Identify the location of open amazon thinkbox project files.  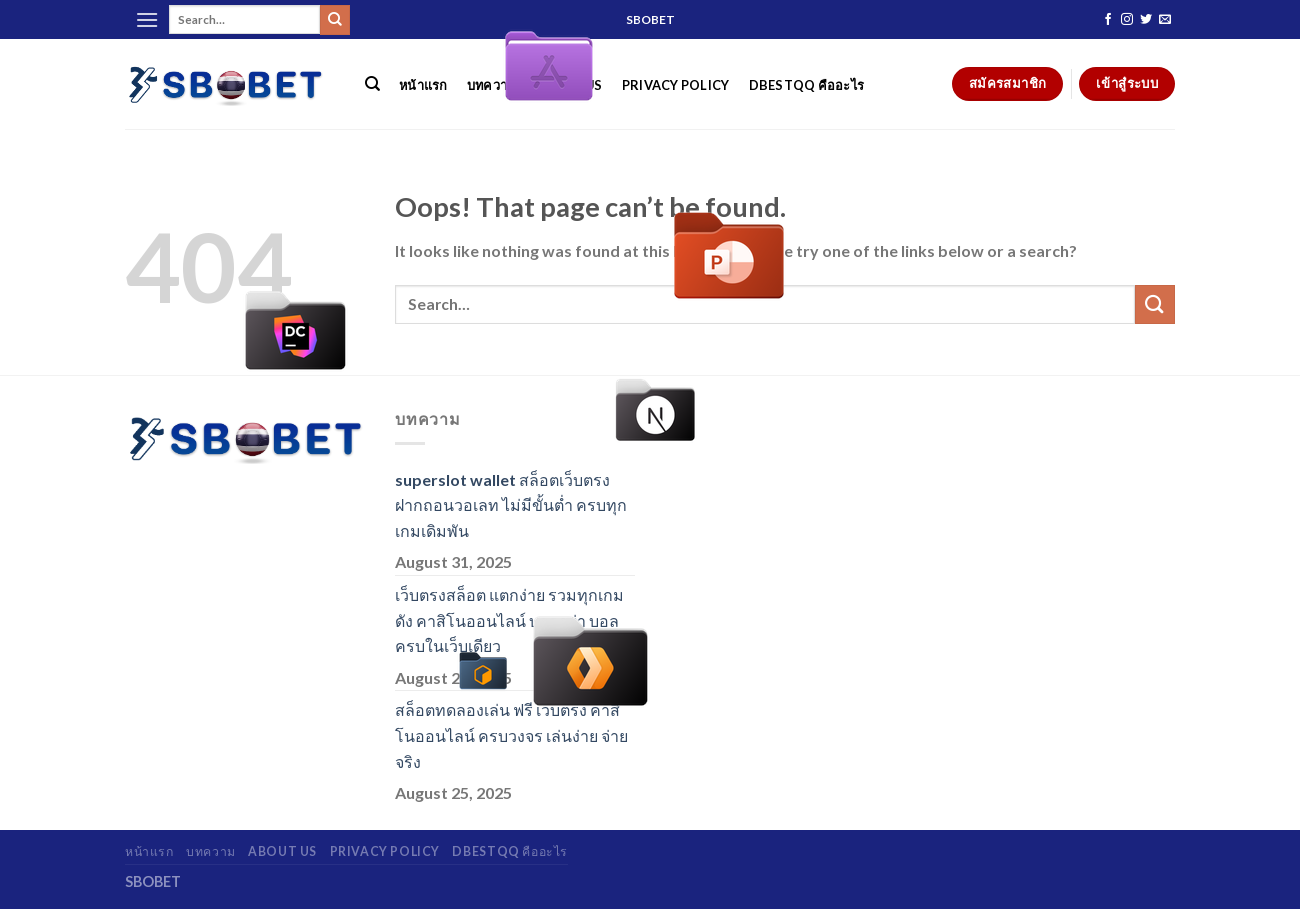
(483, 672).